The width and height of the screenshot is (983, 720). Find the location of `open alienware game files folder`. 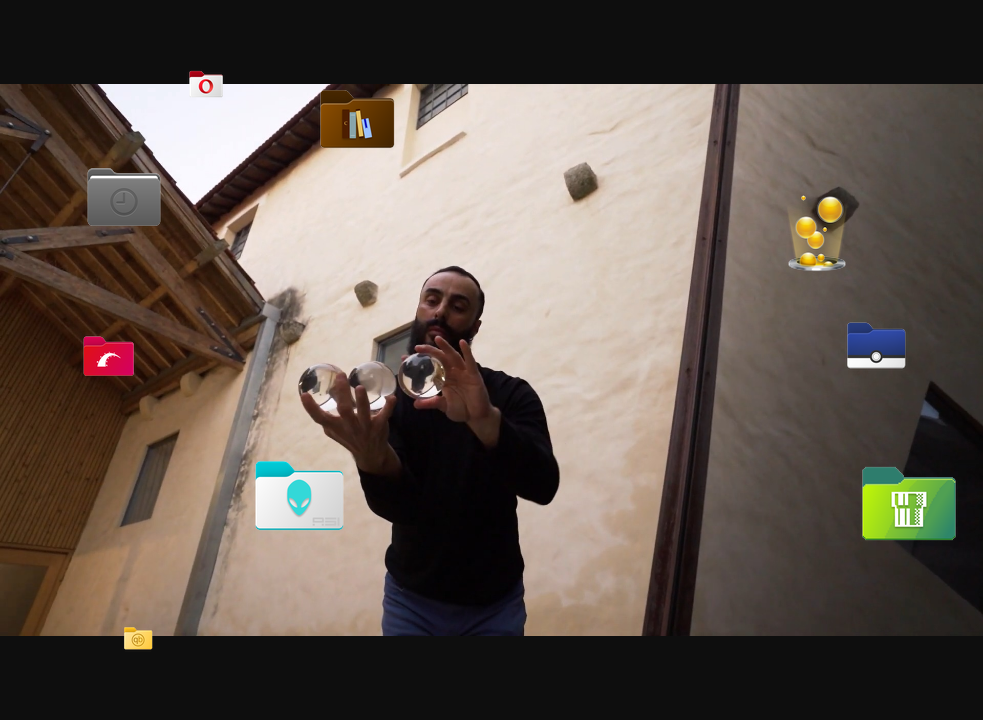

open alienware game files folder is located at coordinates (299, 498).